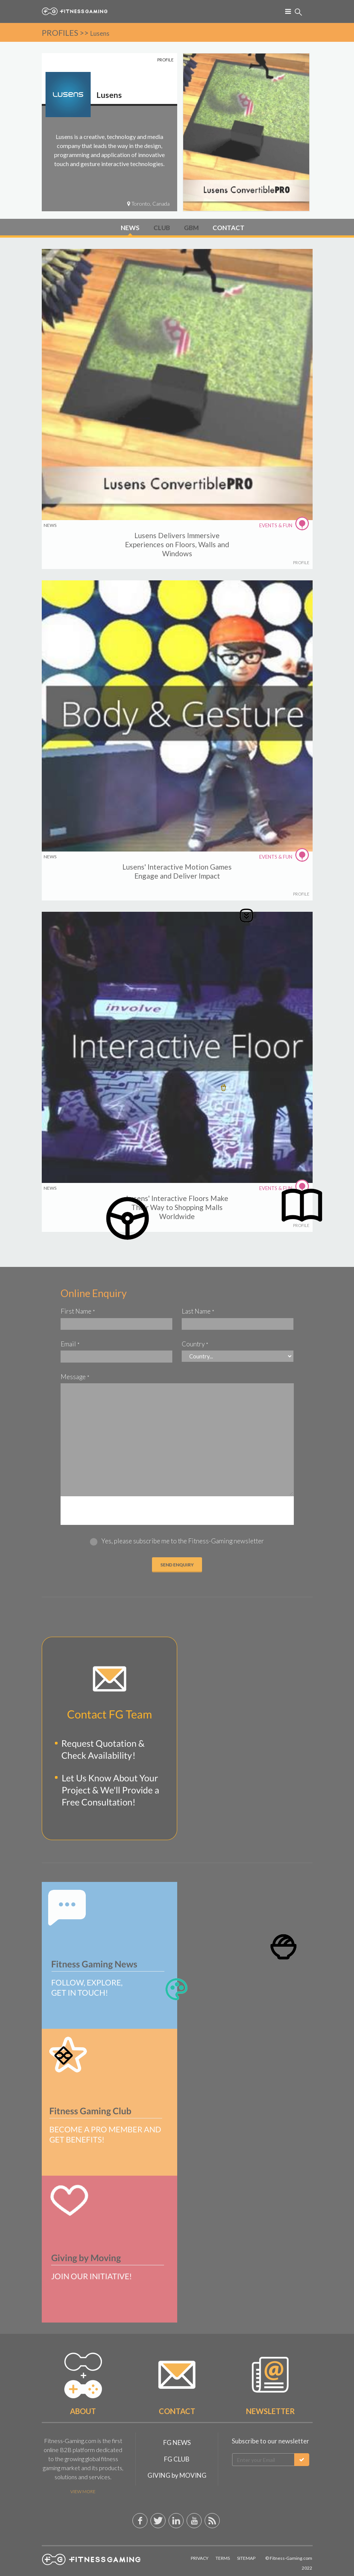 The height and width of the screenshot is (2576, 354). I want to click on pay with Pix instant payment system, so click(64, 2056).